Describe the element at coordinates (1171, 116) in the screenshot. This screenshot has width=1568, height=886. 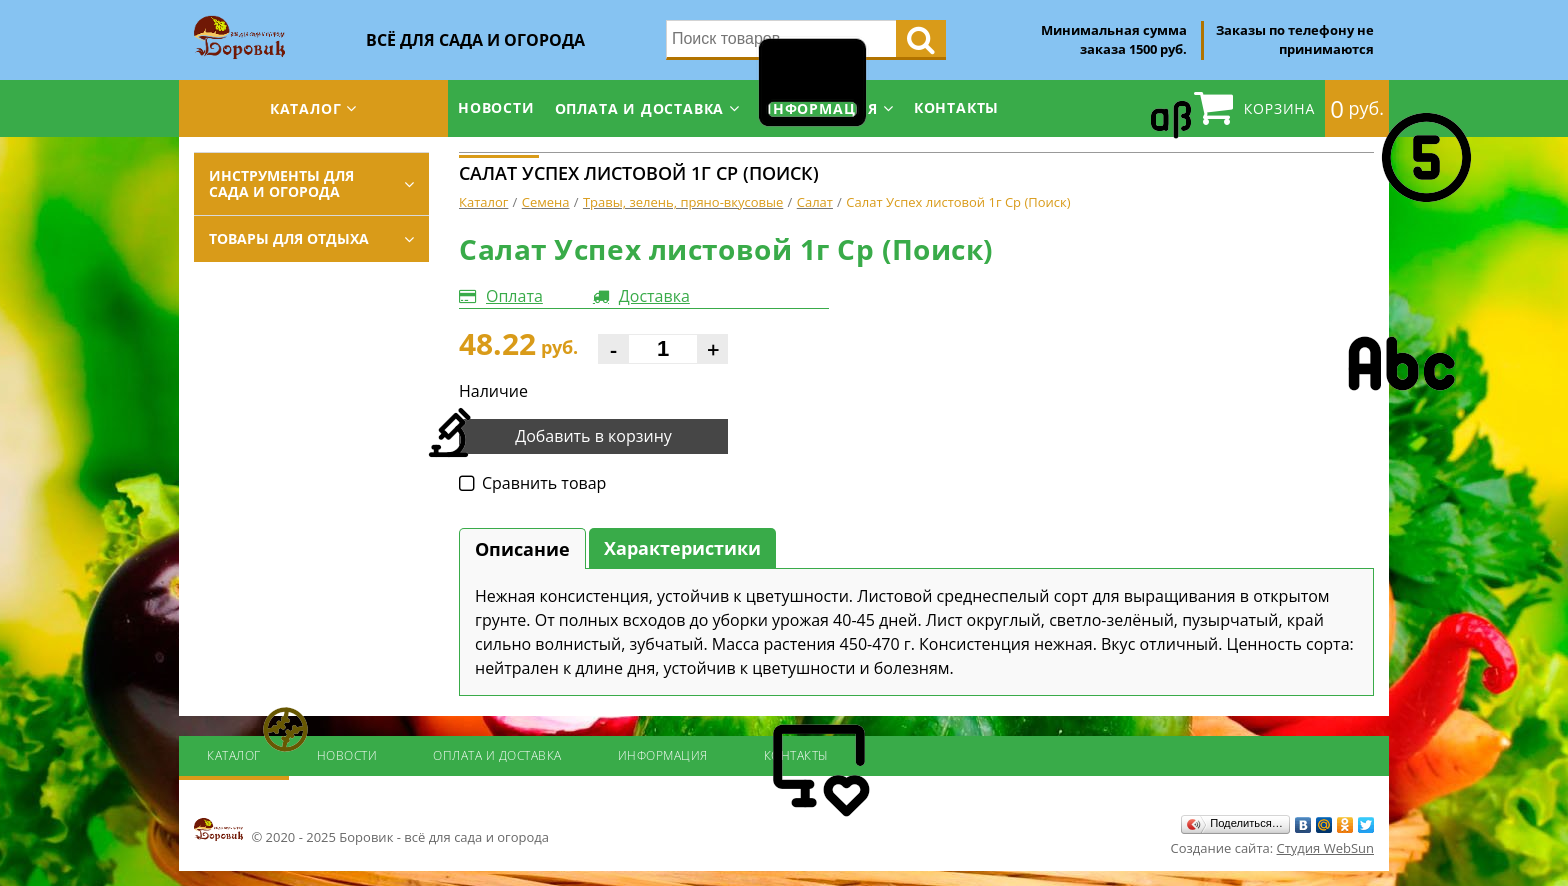
I see `switch to greek alphabet input` at that location.